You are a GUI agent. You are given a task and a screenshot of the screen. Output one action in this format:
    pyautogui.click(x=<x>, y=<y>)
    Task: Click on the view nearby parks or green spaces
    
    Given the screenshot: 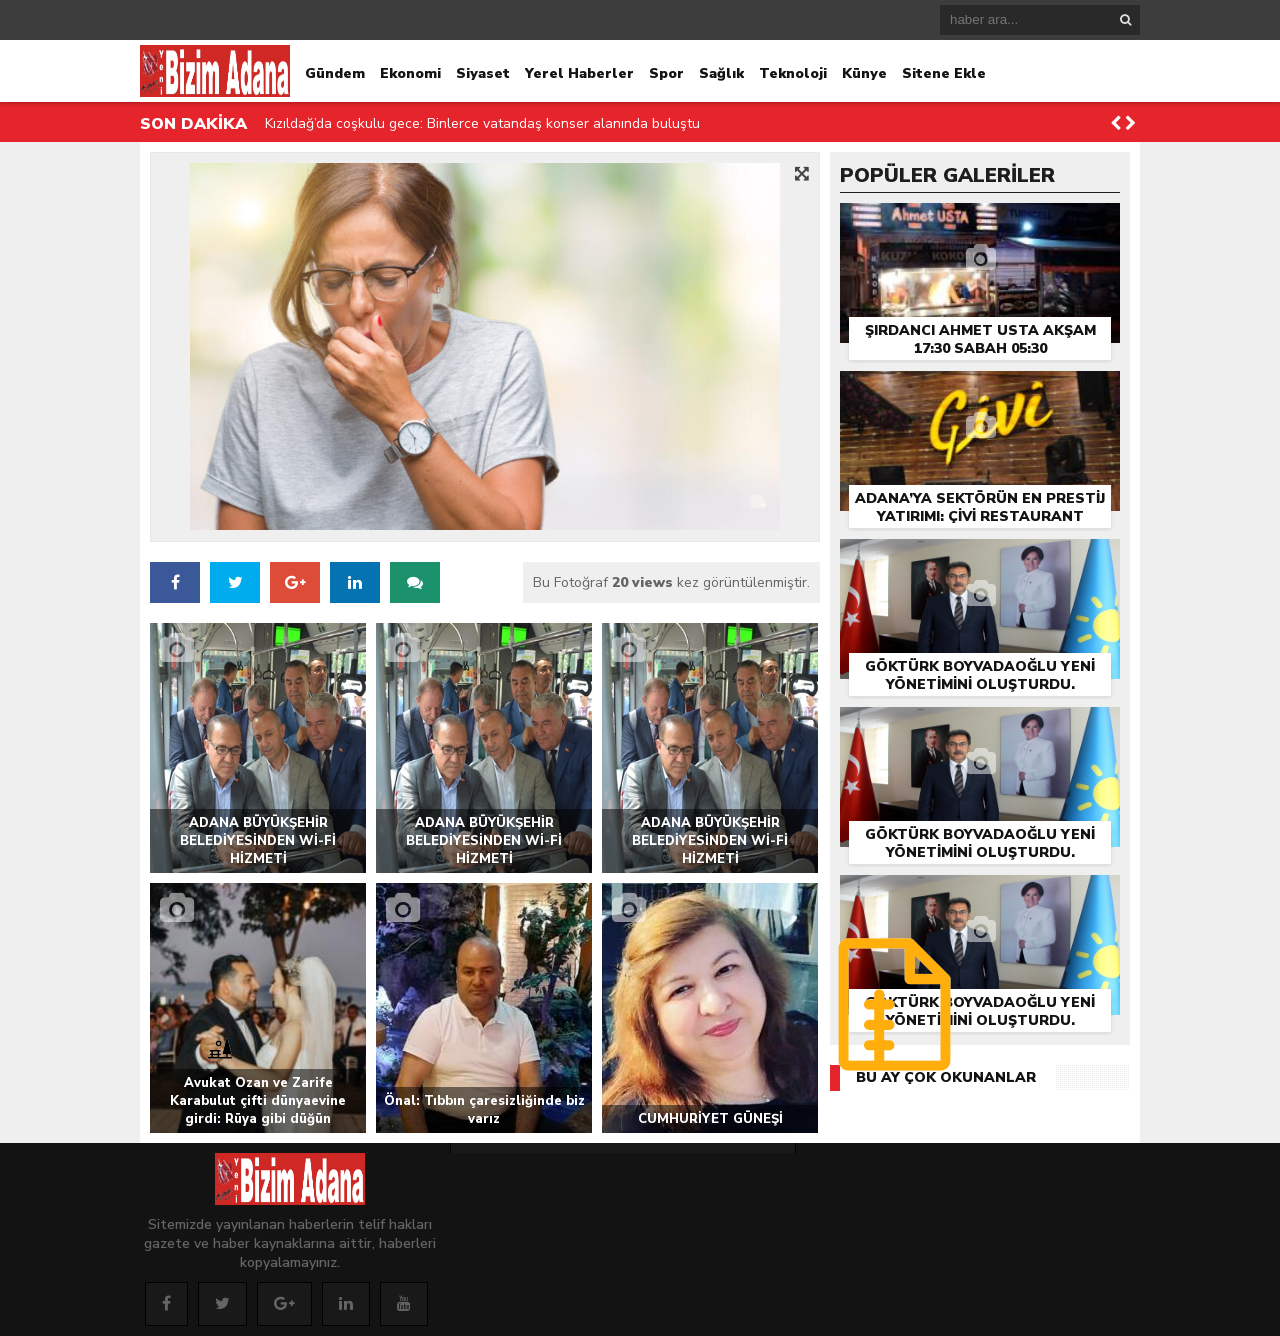 What is the action you would take?
    pyautogui.click(x=220, y=1050)
    